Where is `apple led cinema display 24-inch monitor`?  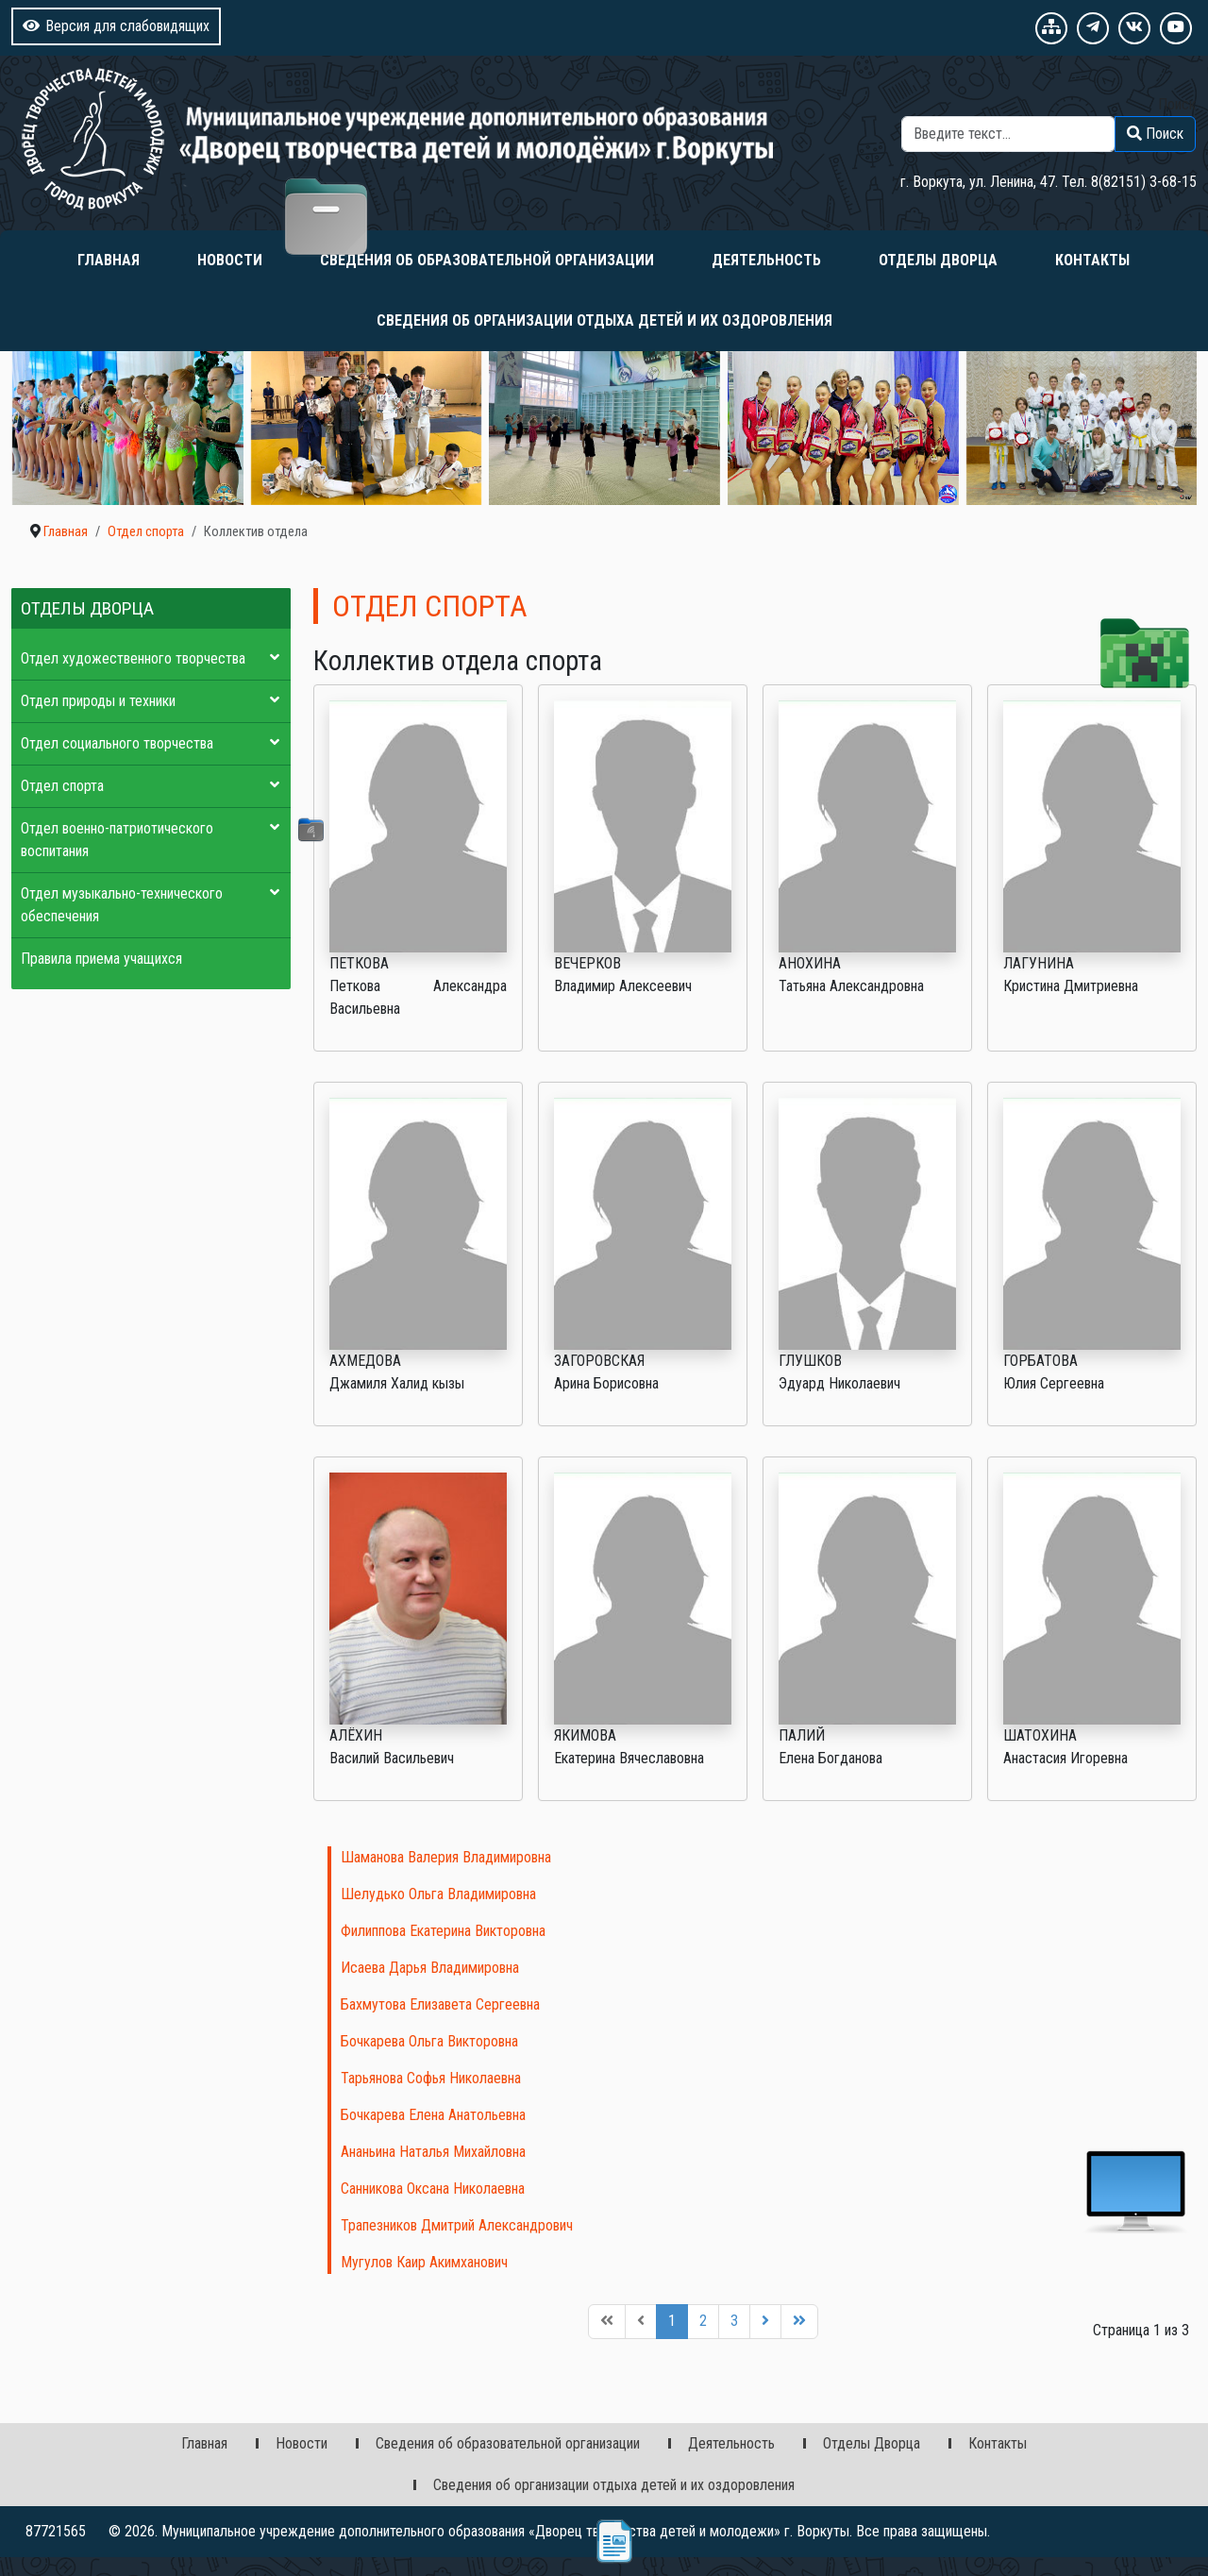 apple led cinema display 24-inch monitor is located at coordinates (1135, 2173).